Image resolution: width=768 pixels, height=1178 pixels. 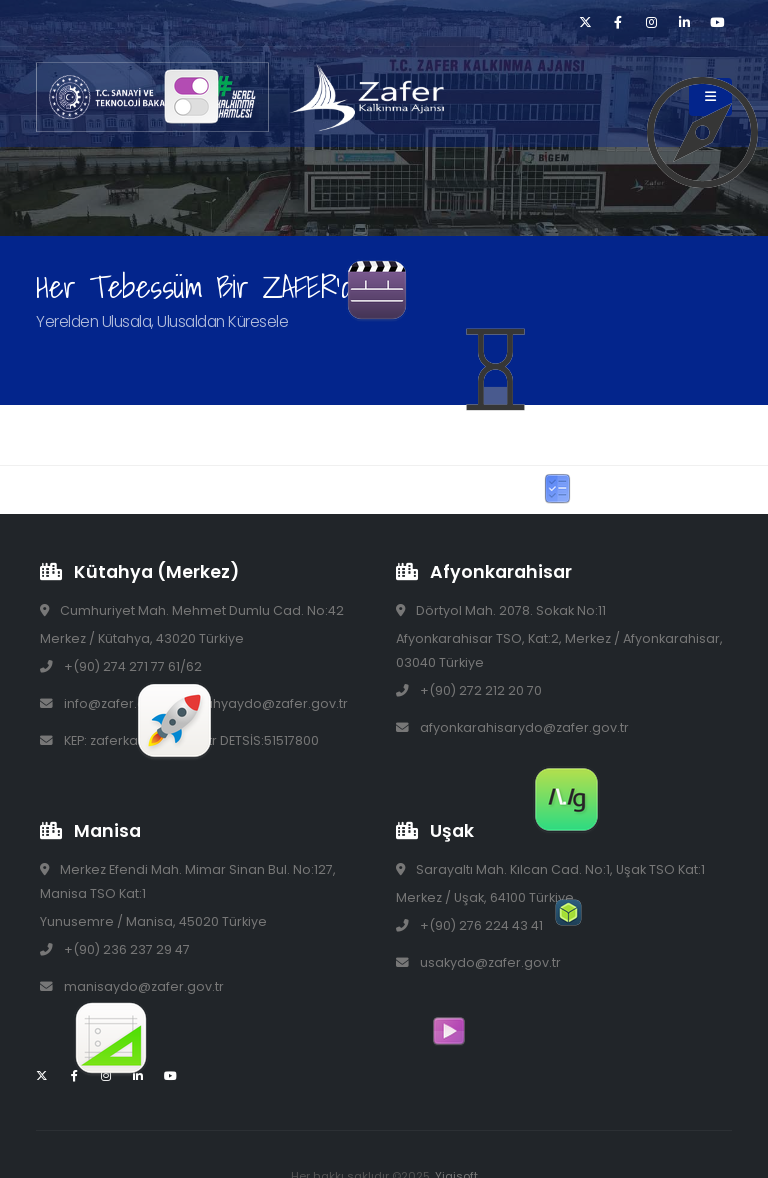 I want to click on open the video player app, so click(x=449, y=1031).